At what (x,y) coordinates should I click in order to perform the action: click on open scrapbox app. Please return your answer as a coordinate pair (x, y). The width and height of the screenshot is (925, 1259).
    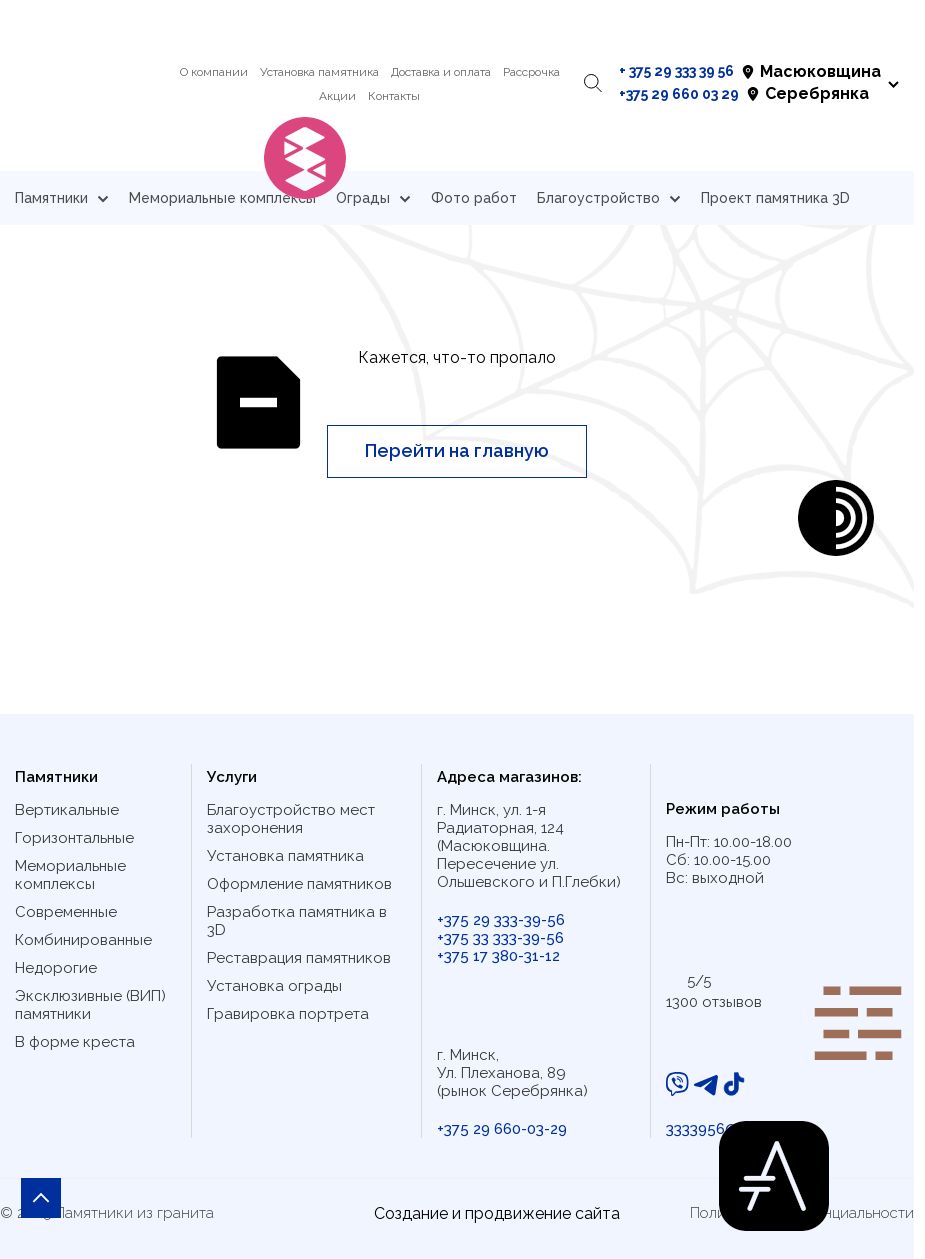
    Looking at the image, I should click on (305, 158).